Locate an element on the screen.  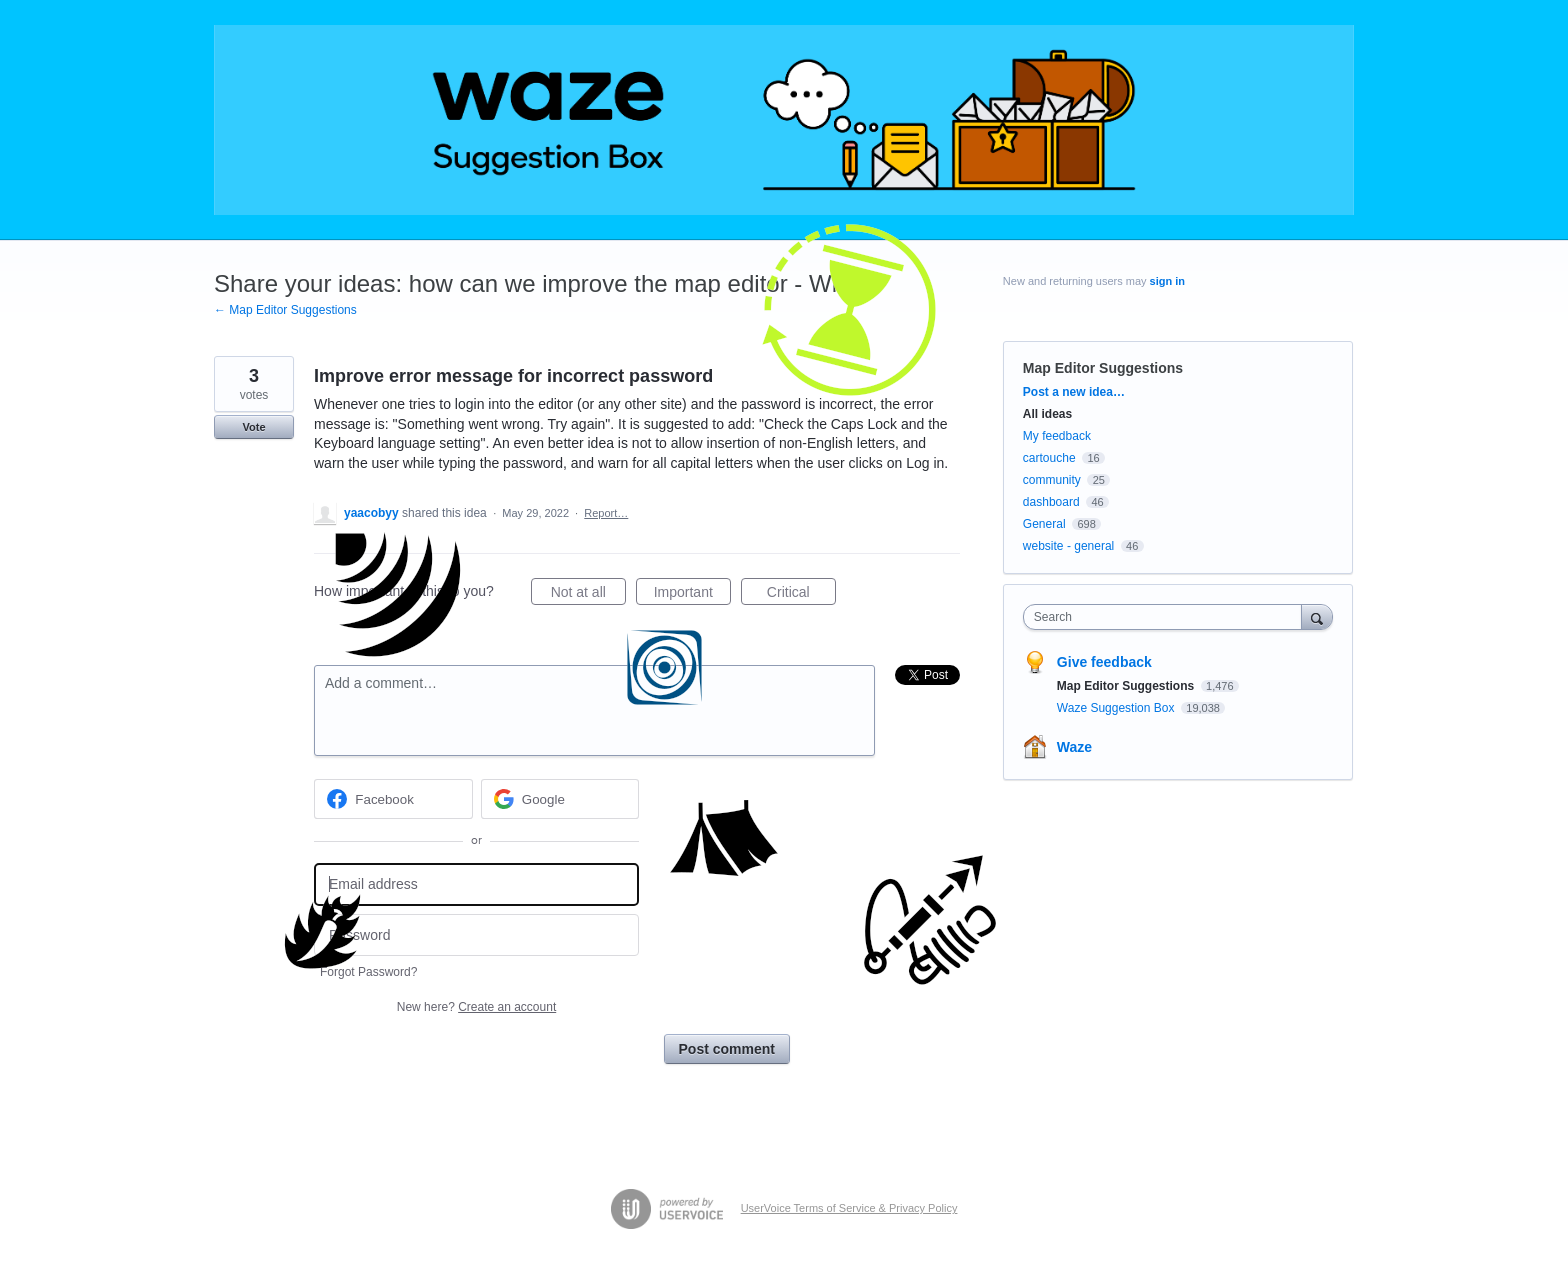
access camping or outdoor activity features is located at coordinates (724, 838).